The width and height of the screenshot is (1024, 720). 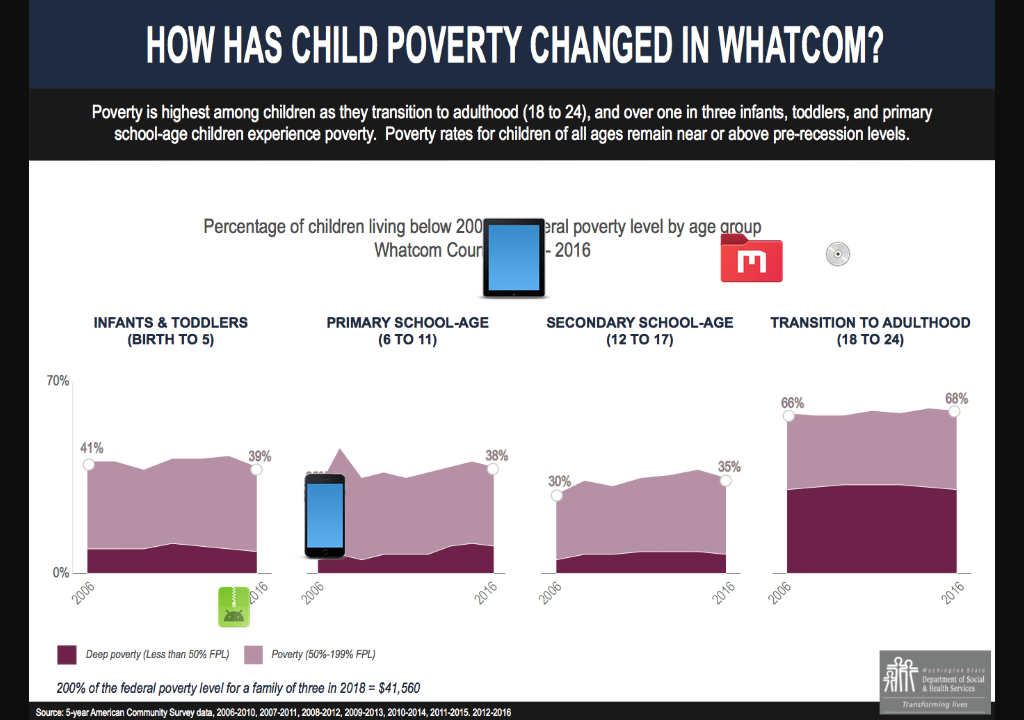 I want to click on access optical disc drive or CD/DVD media, so click(x=838, y=254).